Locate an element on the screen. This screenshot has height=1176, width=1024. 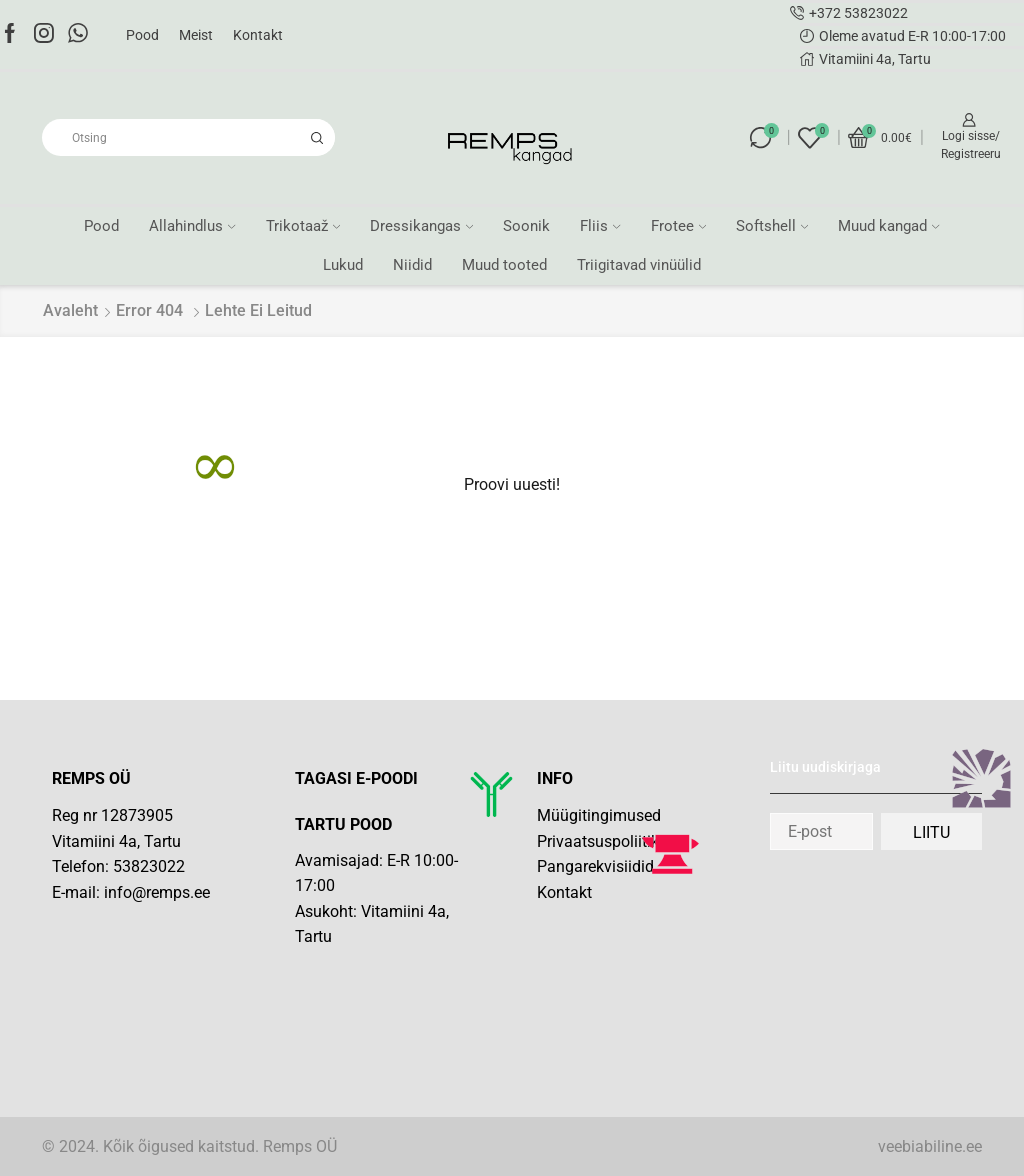
indicates unlimited or infinite quantity is located at coordinates (215, 467).